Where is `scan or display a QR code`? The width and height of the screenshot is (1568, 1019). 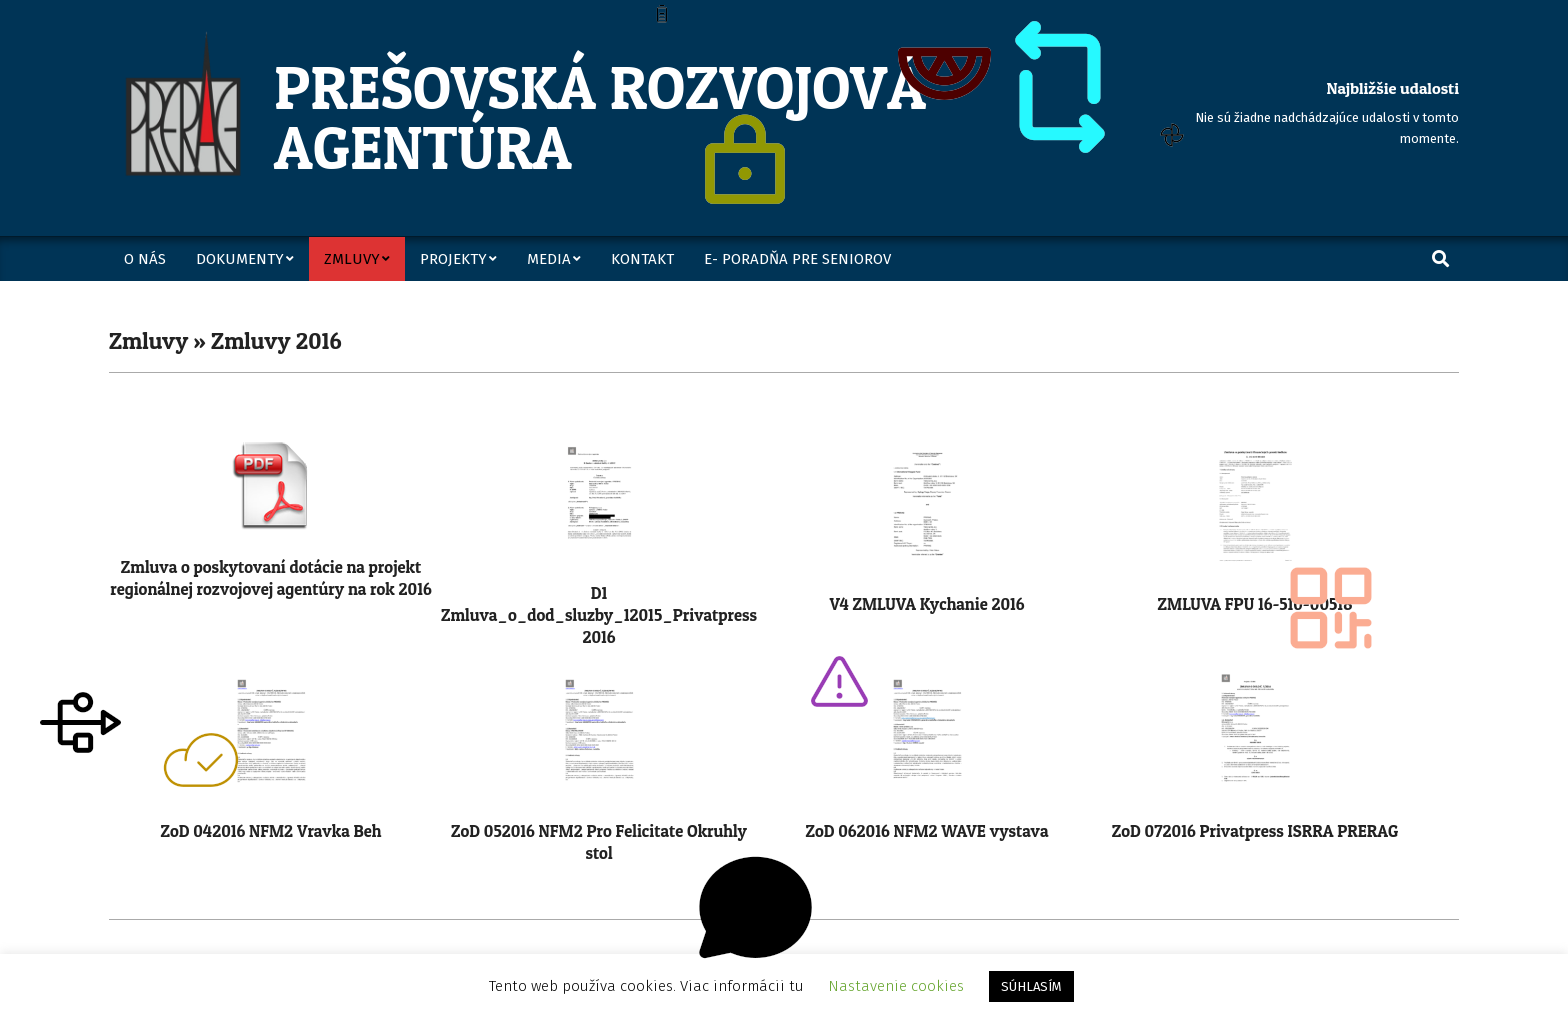
scan or display a QR code is located at coordinates (1331, 608).